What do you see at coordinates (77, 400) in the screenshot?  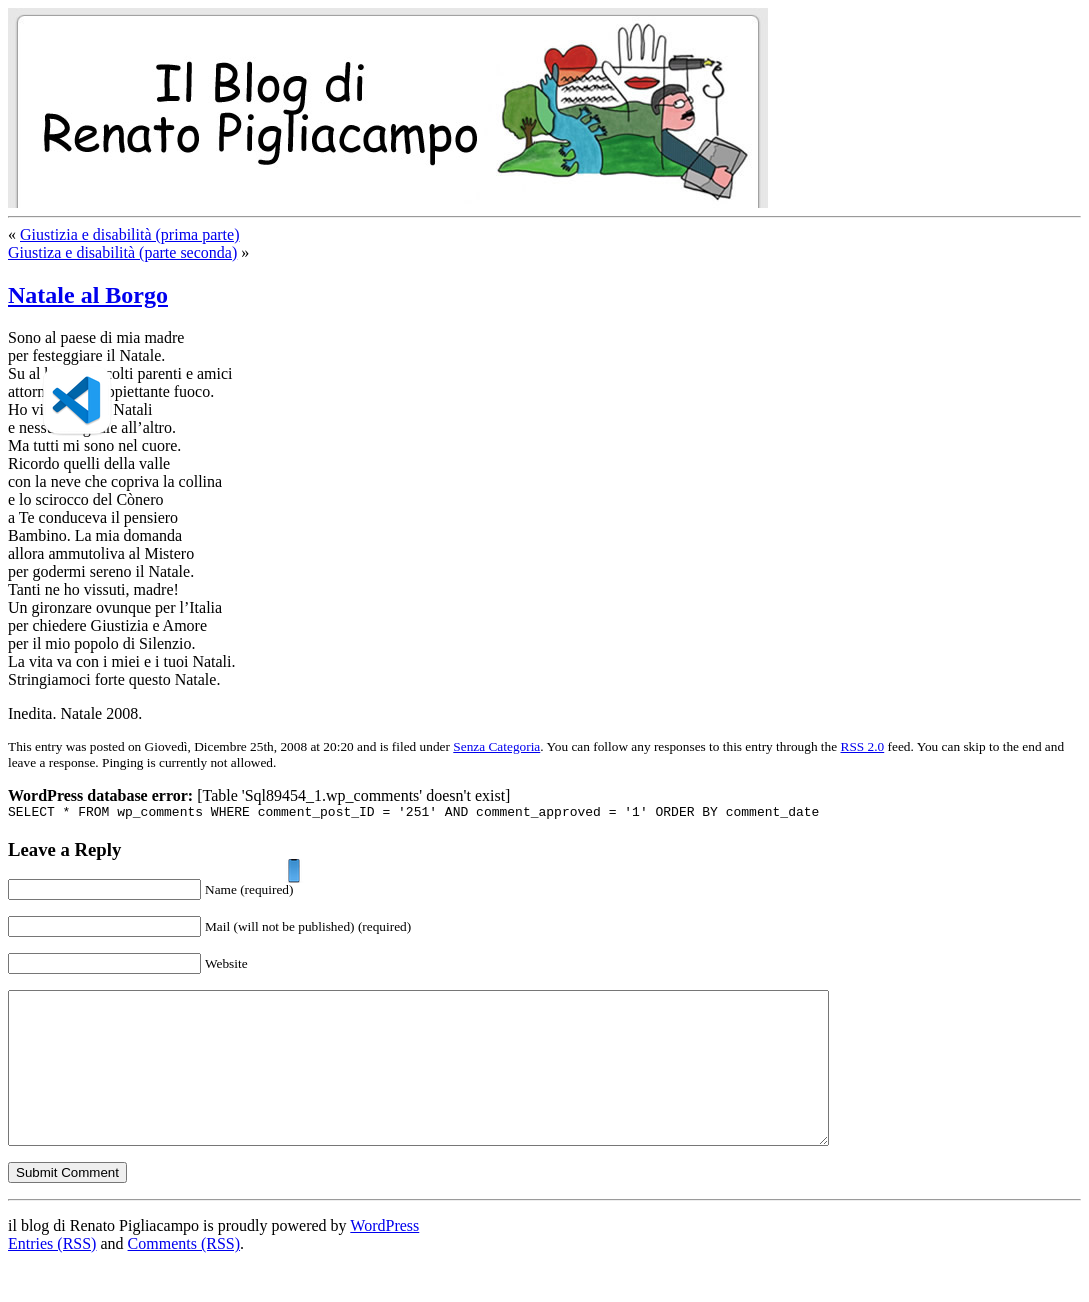 I see `open Visual Studio Code` at bounding box center [77, 400].